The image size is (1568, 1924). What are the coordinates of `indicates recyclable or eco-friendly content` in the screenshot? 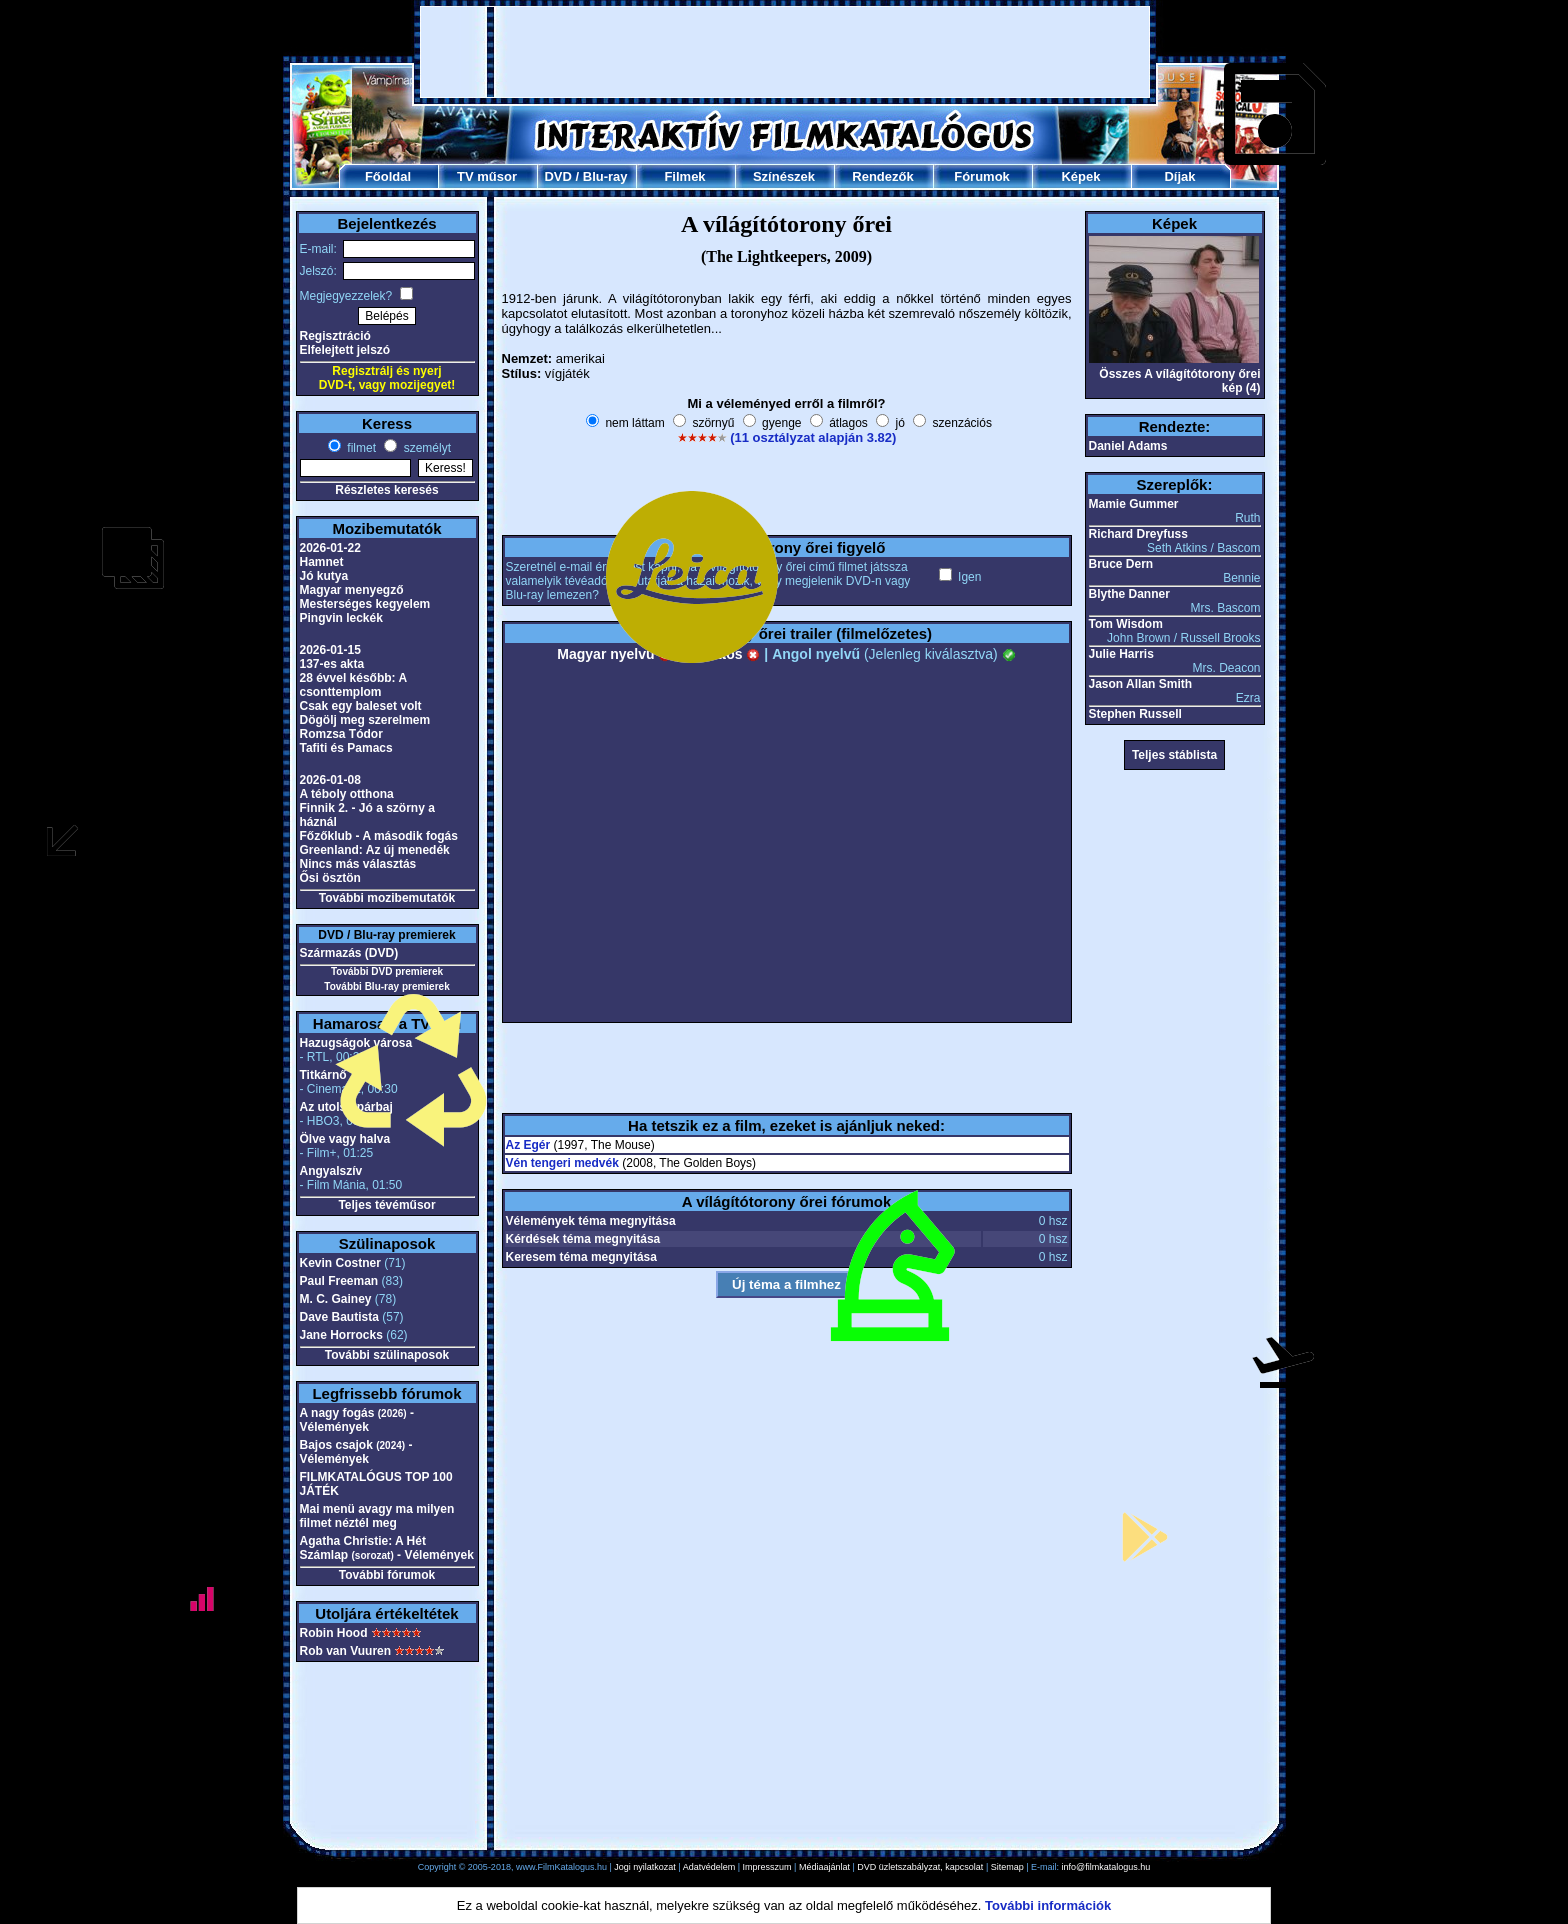 It's located at (413, 1066).